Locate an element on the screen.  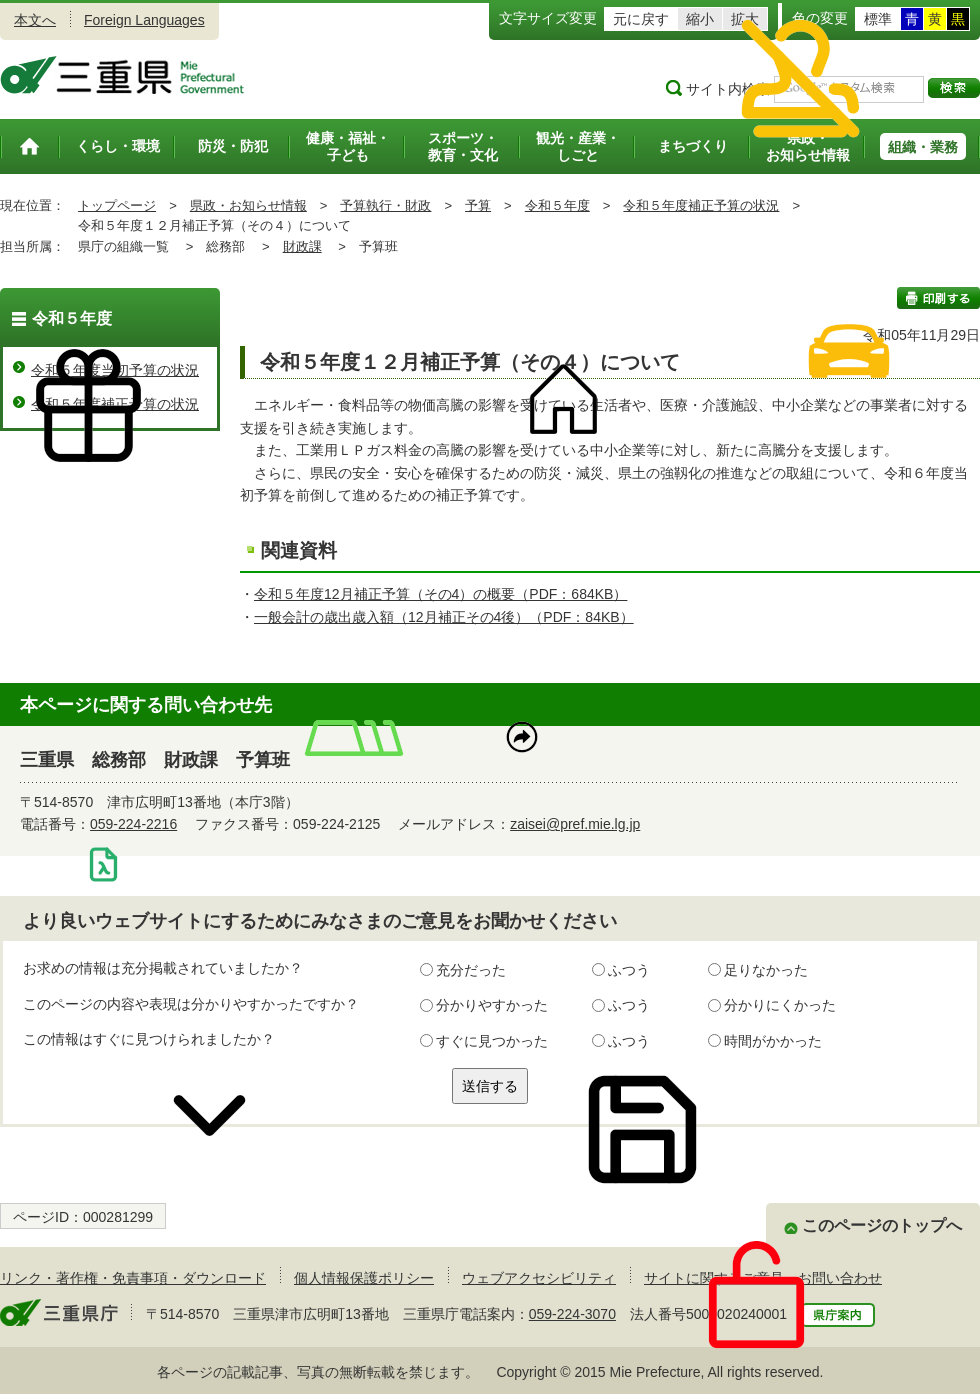
approval or stamping feature disabled is located at coordinates (800, 78).